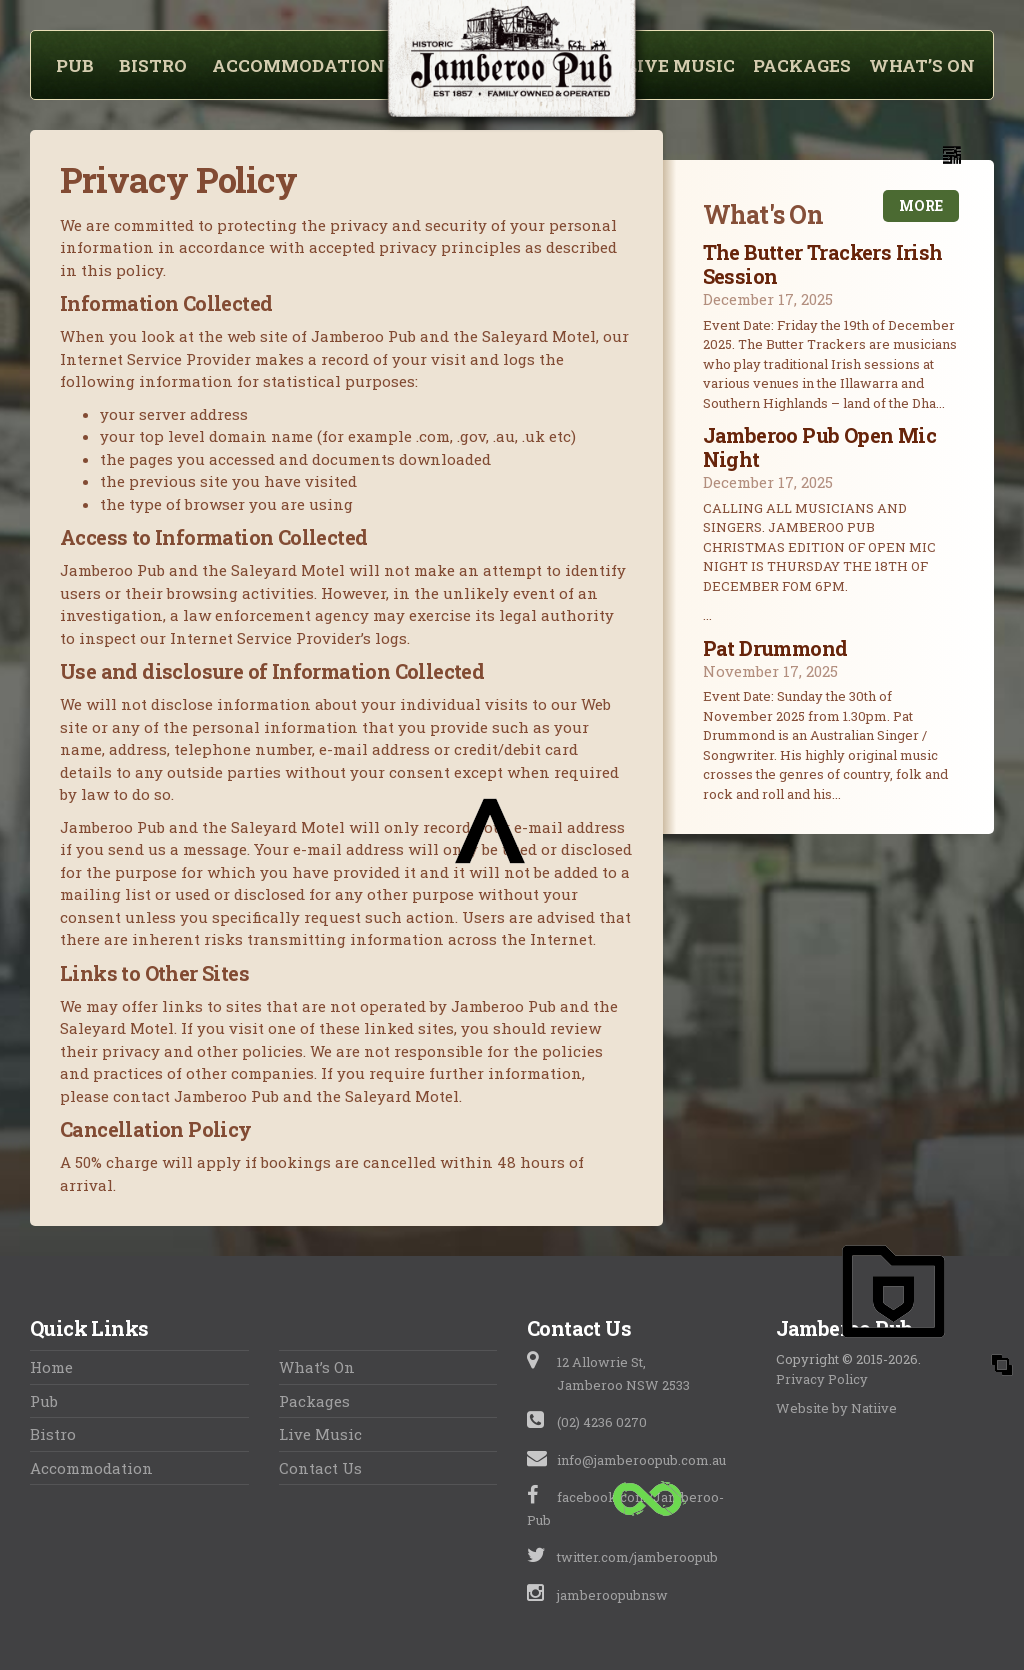 Image resolution: width=1024 pixels, height=1670 pixels. I want to click on infinityfree web hosting service logo, so click(649, 1498).